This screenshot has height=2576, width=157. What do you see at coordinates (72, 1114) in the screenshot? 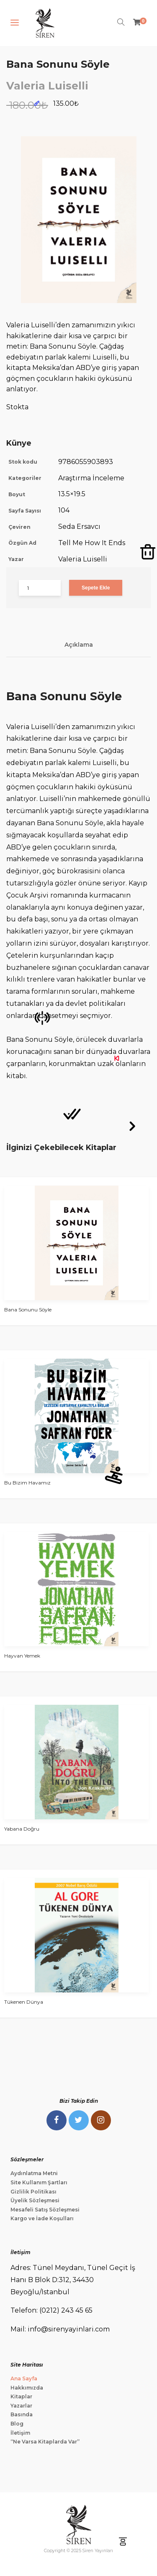
I see `indicates message has been read` at bounding box center [72, 1114].